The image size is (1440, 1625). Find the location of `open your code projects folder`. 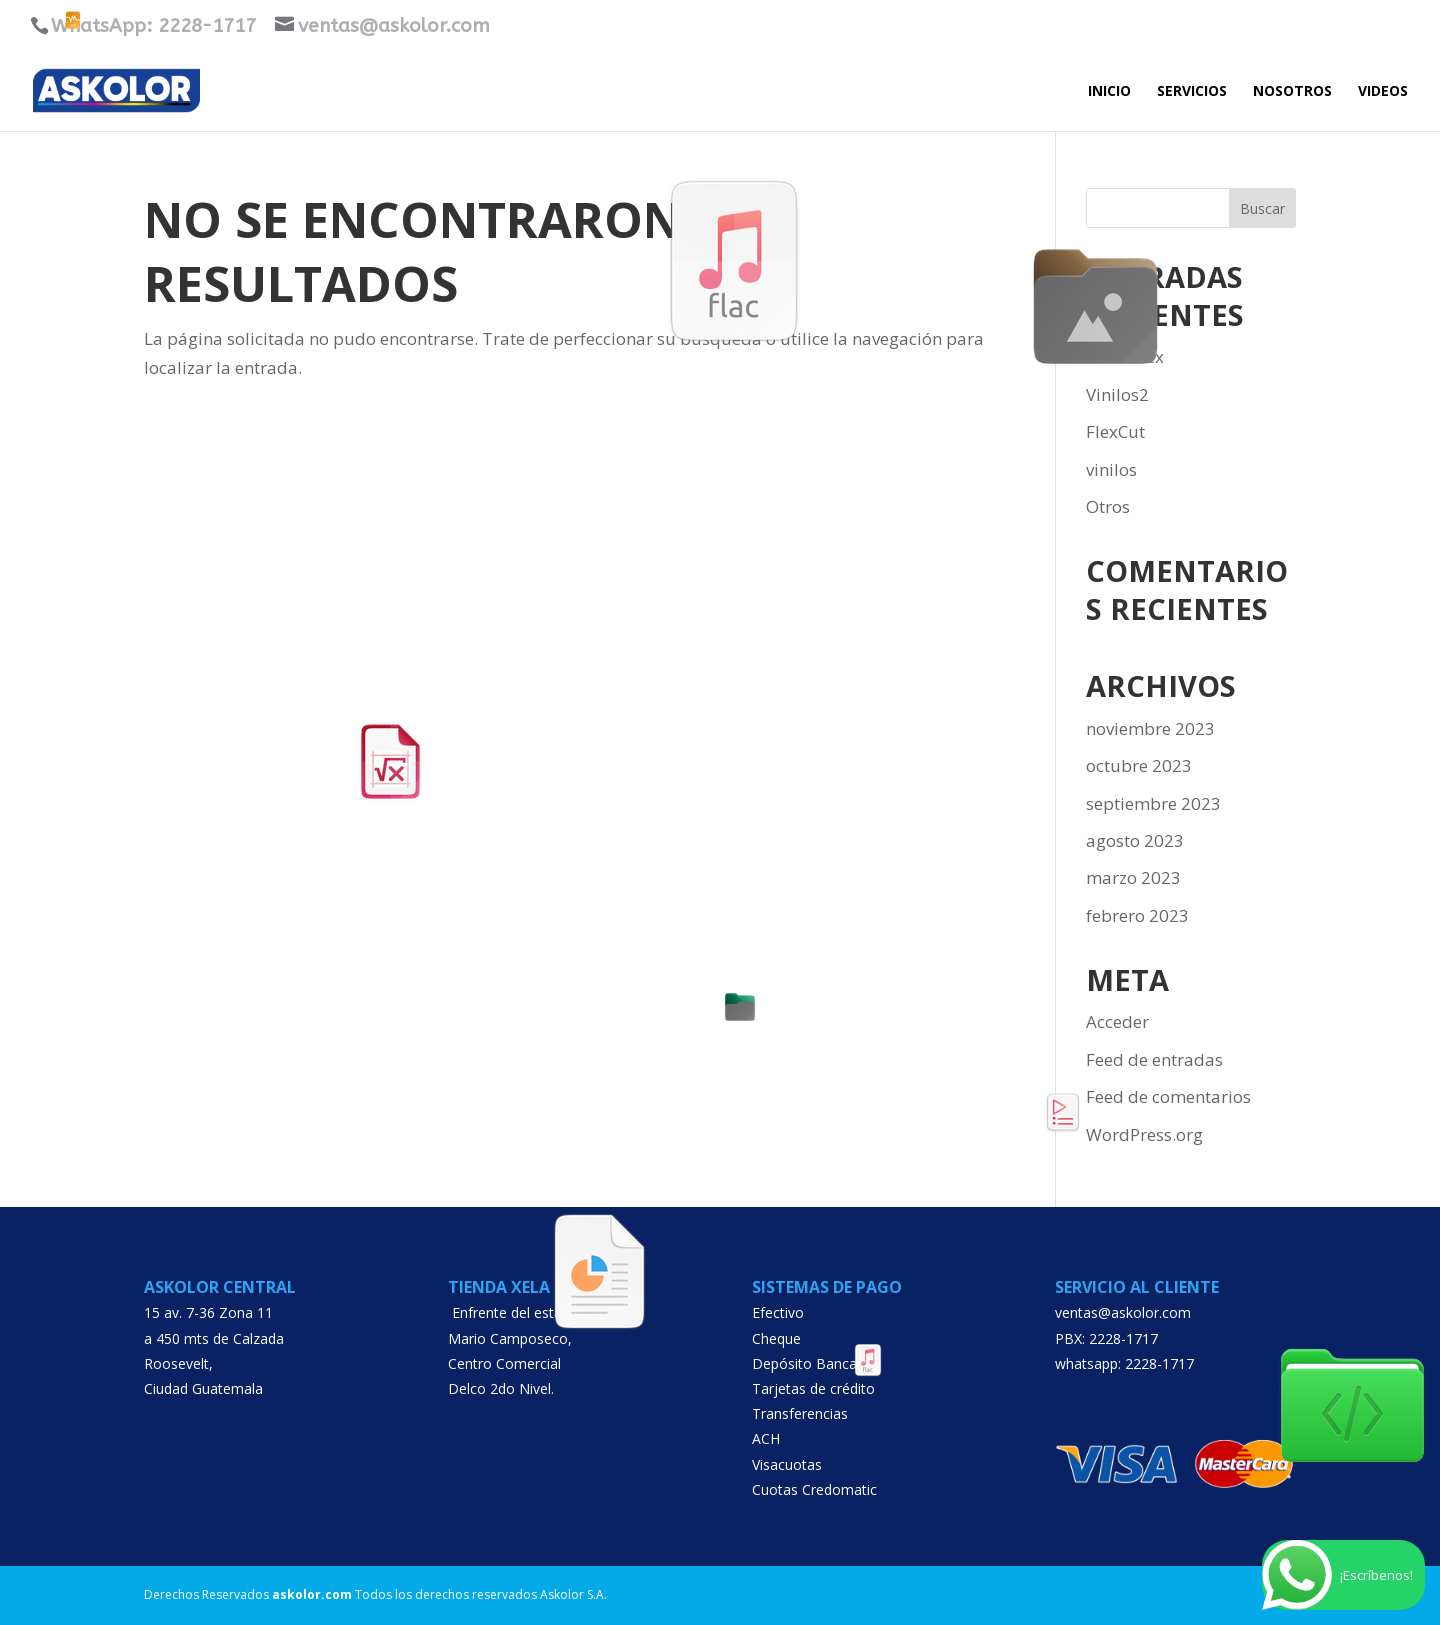

open your code projects folder is located at coordinates (1352, 1405).